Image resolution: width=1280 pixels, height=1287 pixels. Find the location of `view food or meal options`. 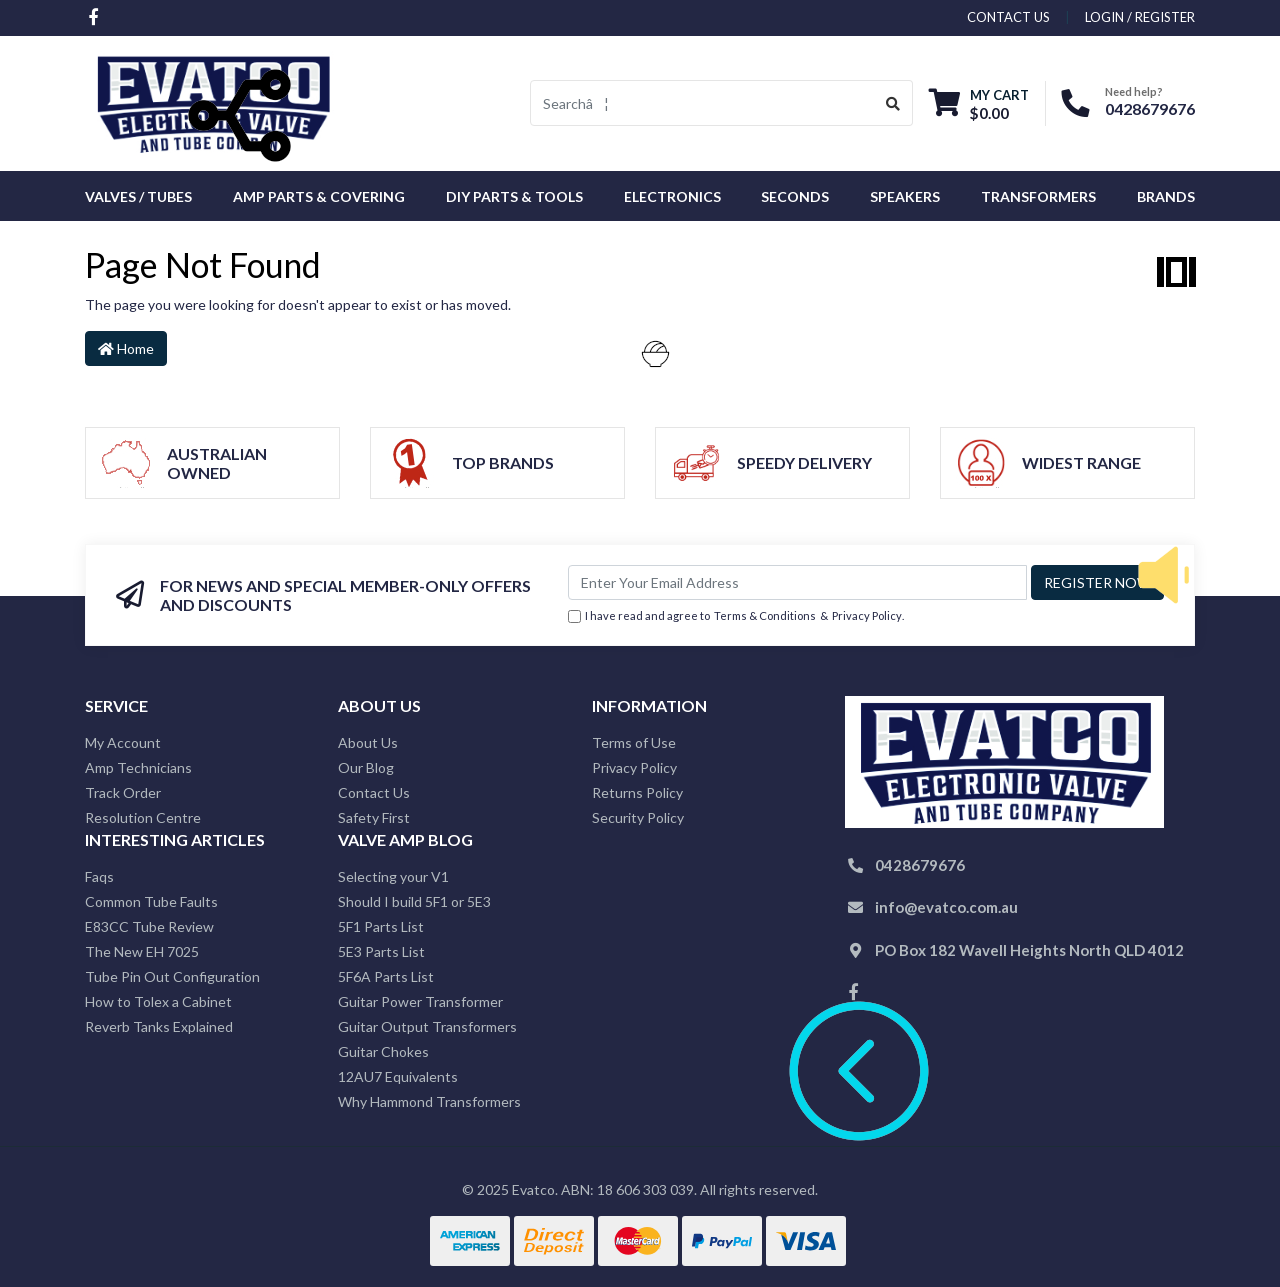

view food or meal options is located at coordinates (655, 354).